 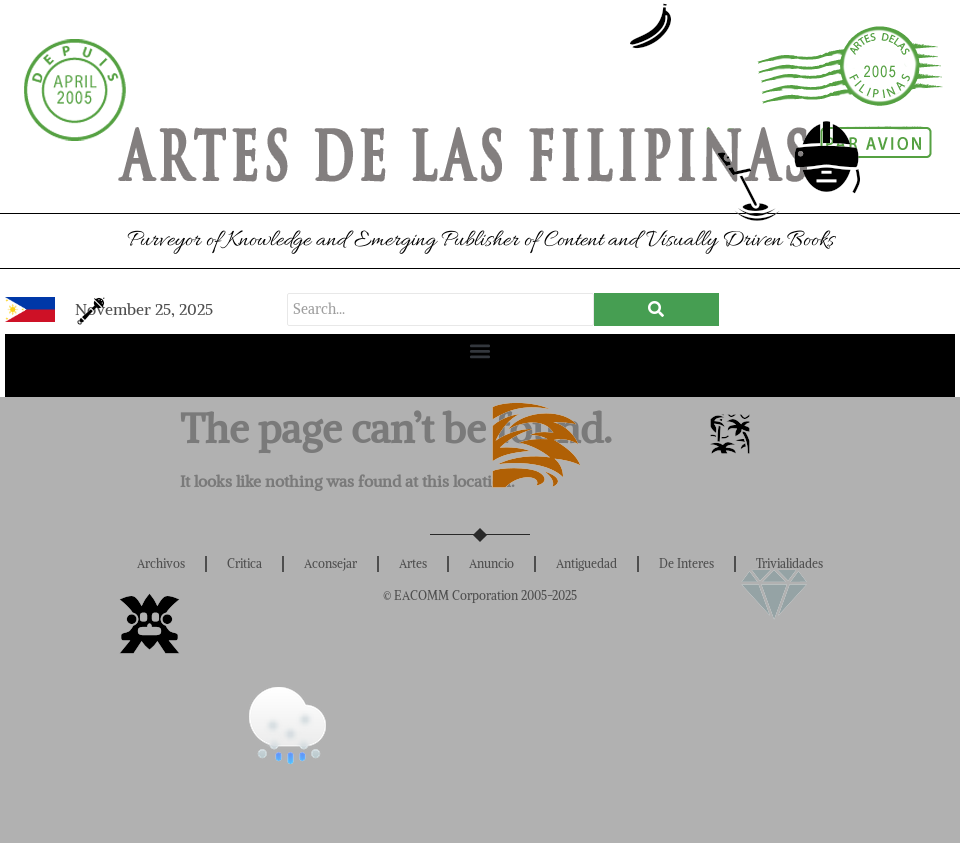 What do you see at coordinates (650, 25) in the screenshot?
I see `indicates banana or tropical fruit category` at bounding box center [650, 25].